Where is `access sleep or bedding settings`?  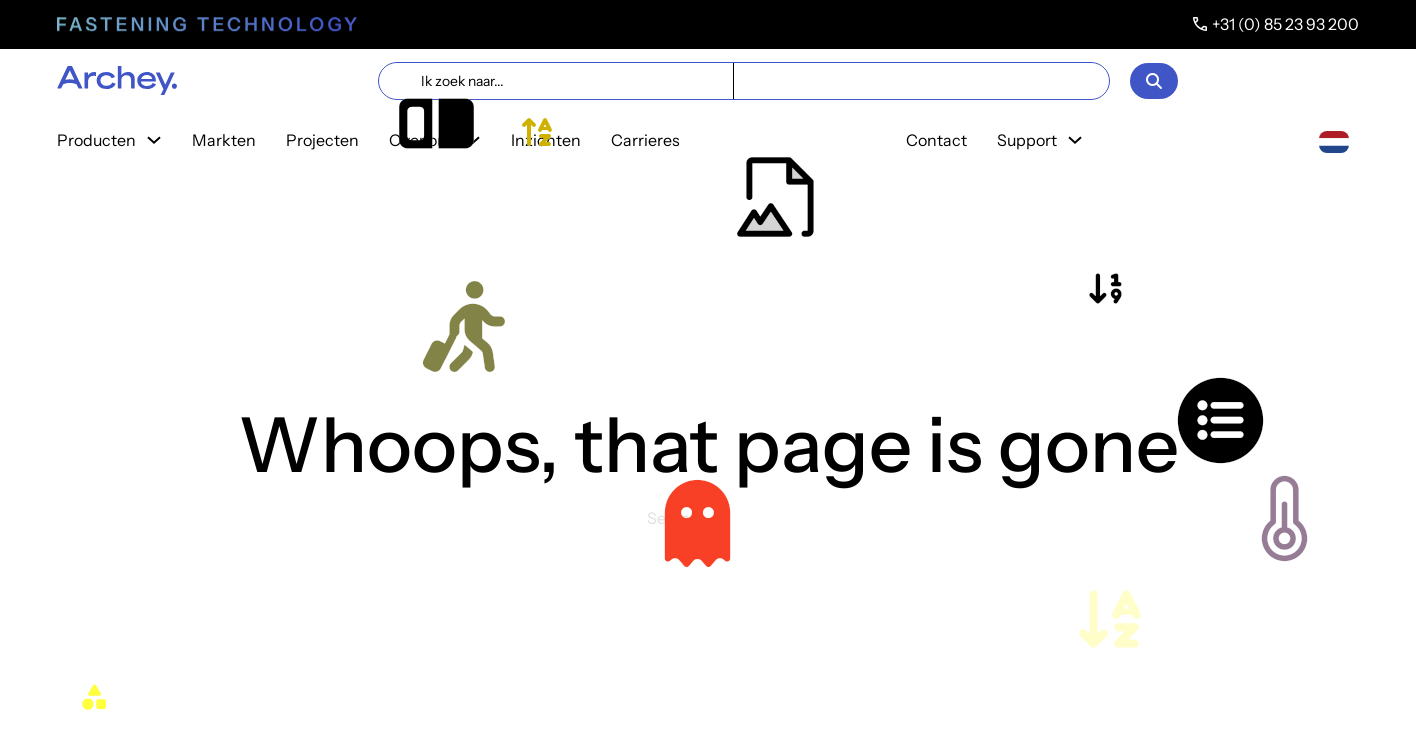
access sleep or bedding settings is located at coordinates (436, 123).